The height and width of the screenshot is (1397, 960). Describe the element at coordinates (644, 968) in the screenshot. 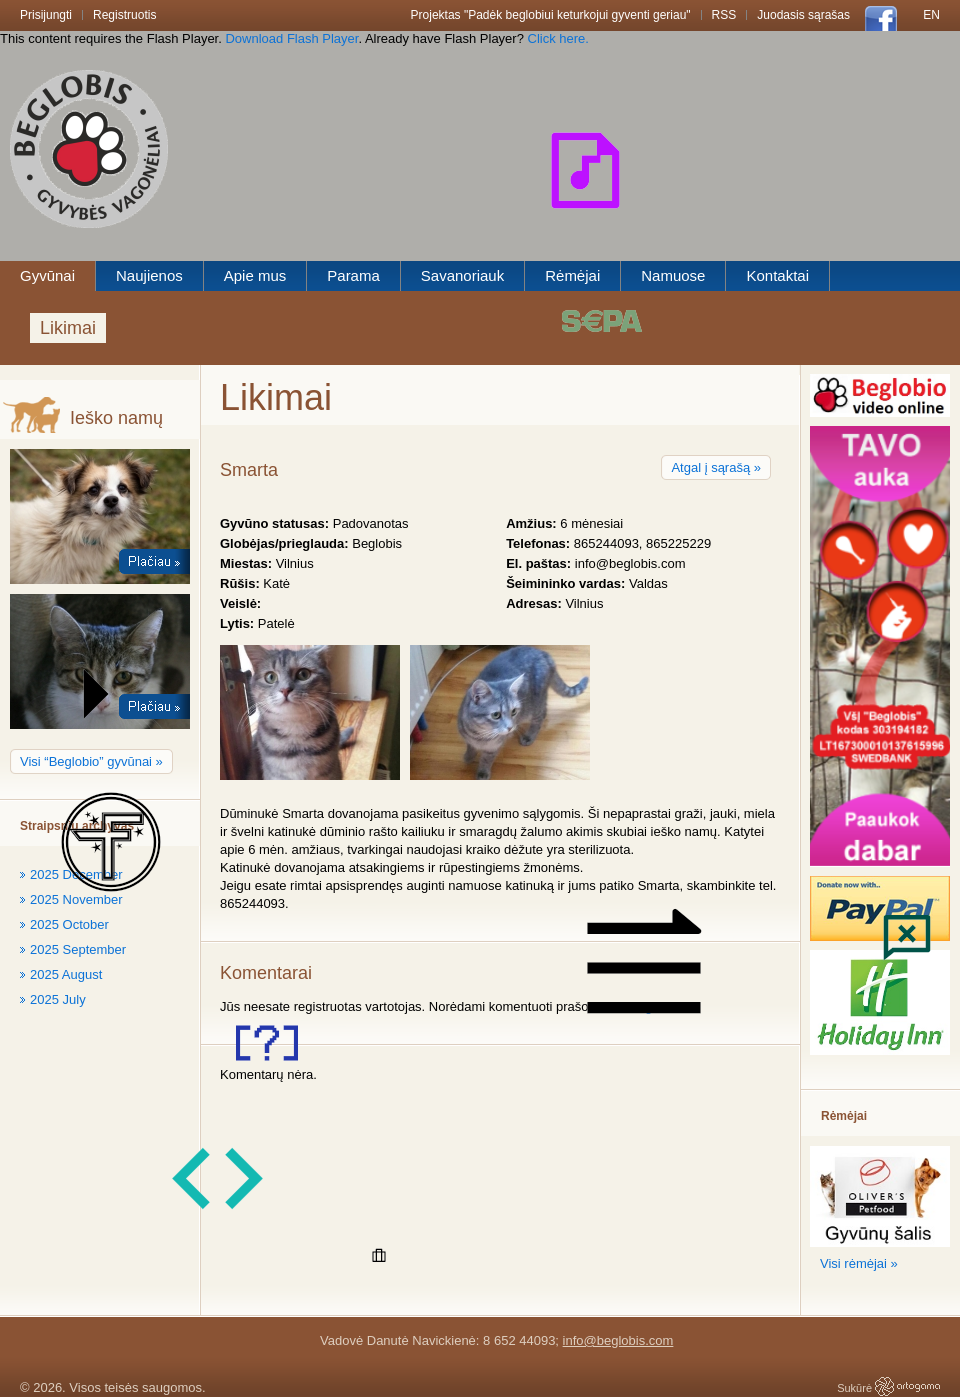

I see `play items in sequential order` at that location.